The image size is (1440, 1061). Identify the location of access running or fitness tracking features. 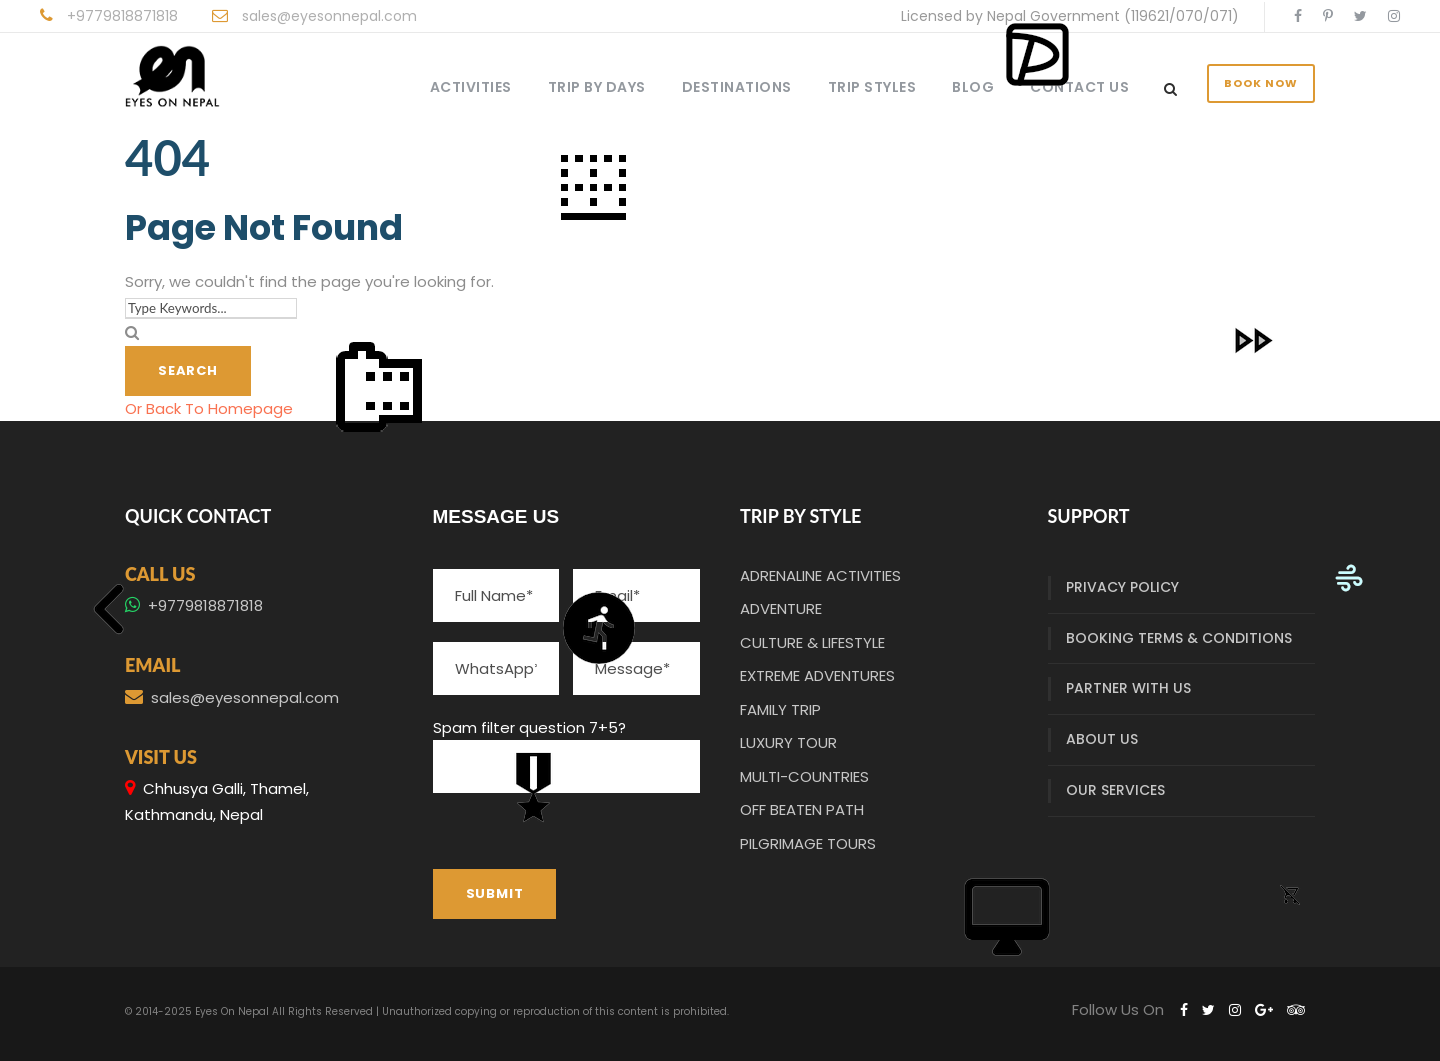
(599, 628).